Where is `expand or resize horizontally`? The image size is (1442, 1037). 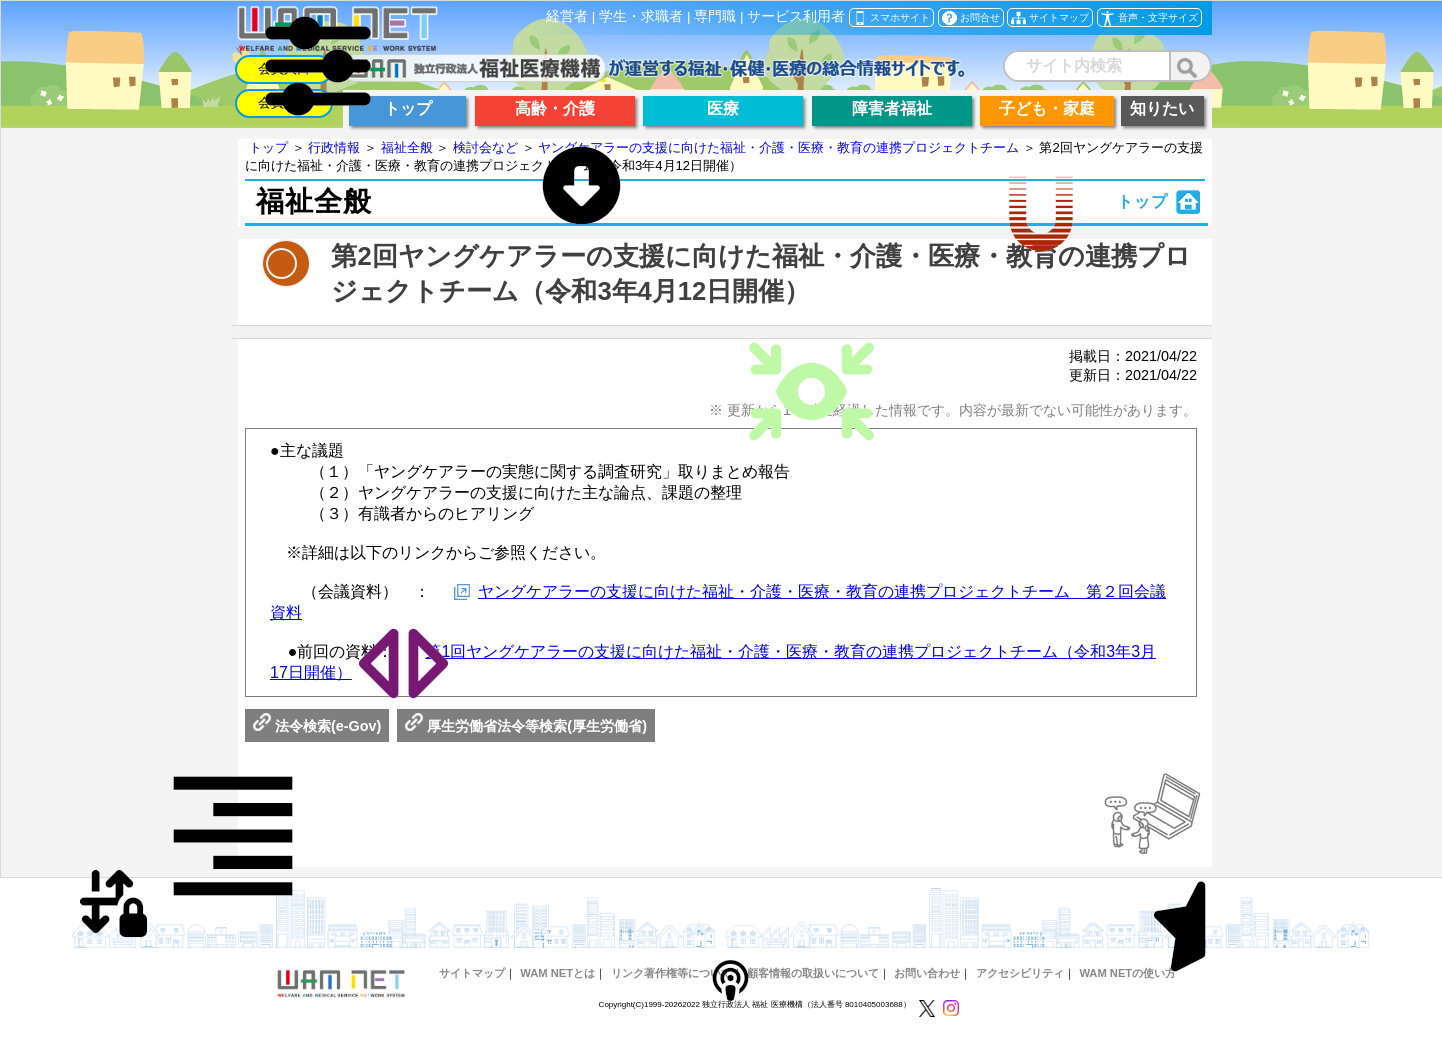 expand or resize horizontally is located at coordinates (403, 663).